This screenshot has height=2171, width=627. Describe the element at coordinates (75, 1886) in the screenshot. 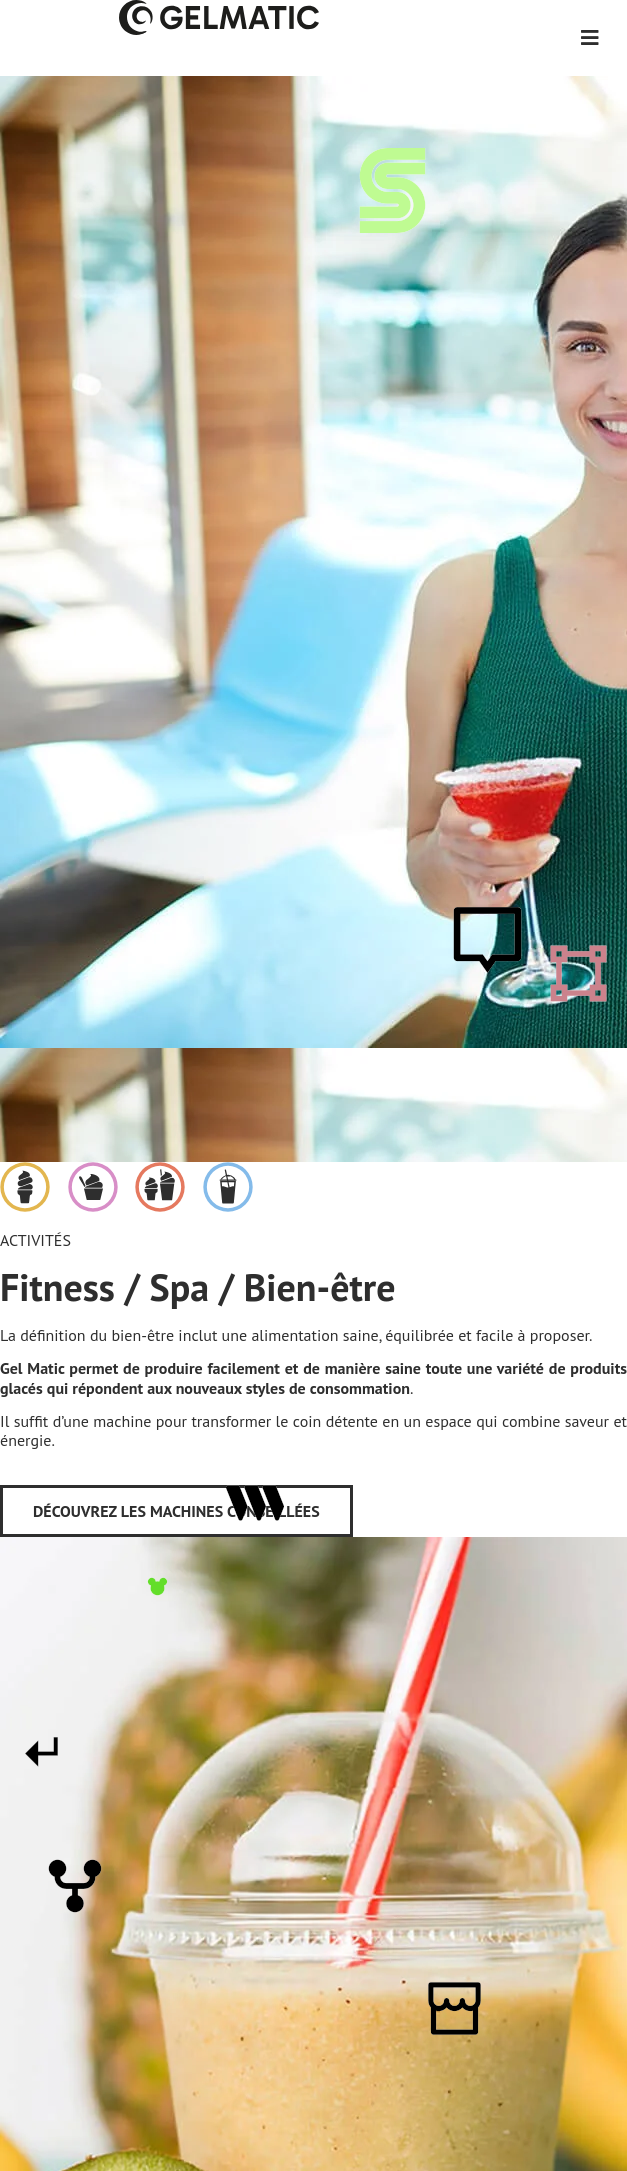

I see `fork a repository` at that location.